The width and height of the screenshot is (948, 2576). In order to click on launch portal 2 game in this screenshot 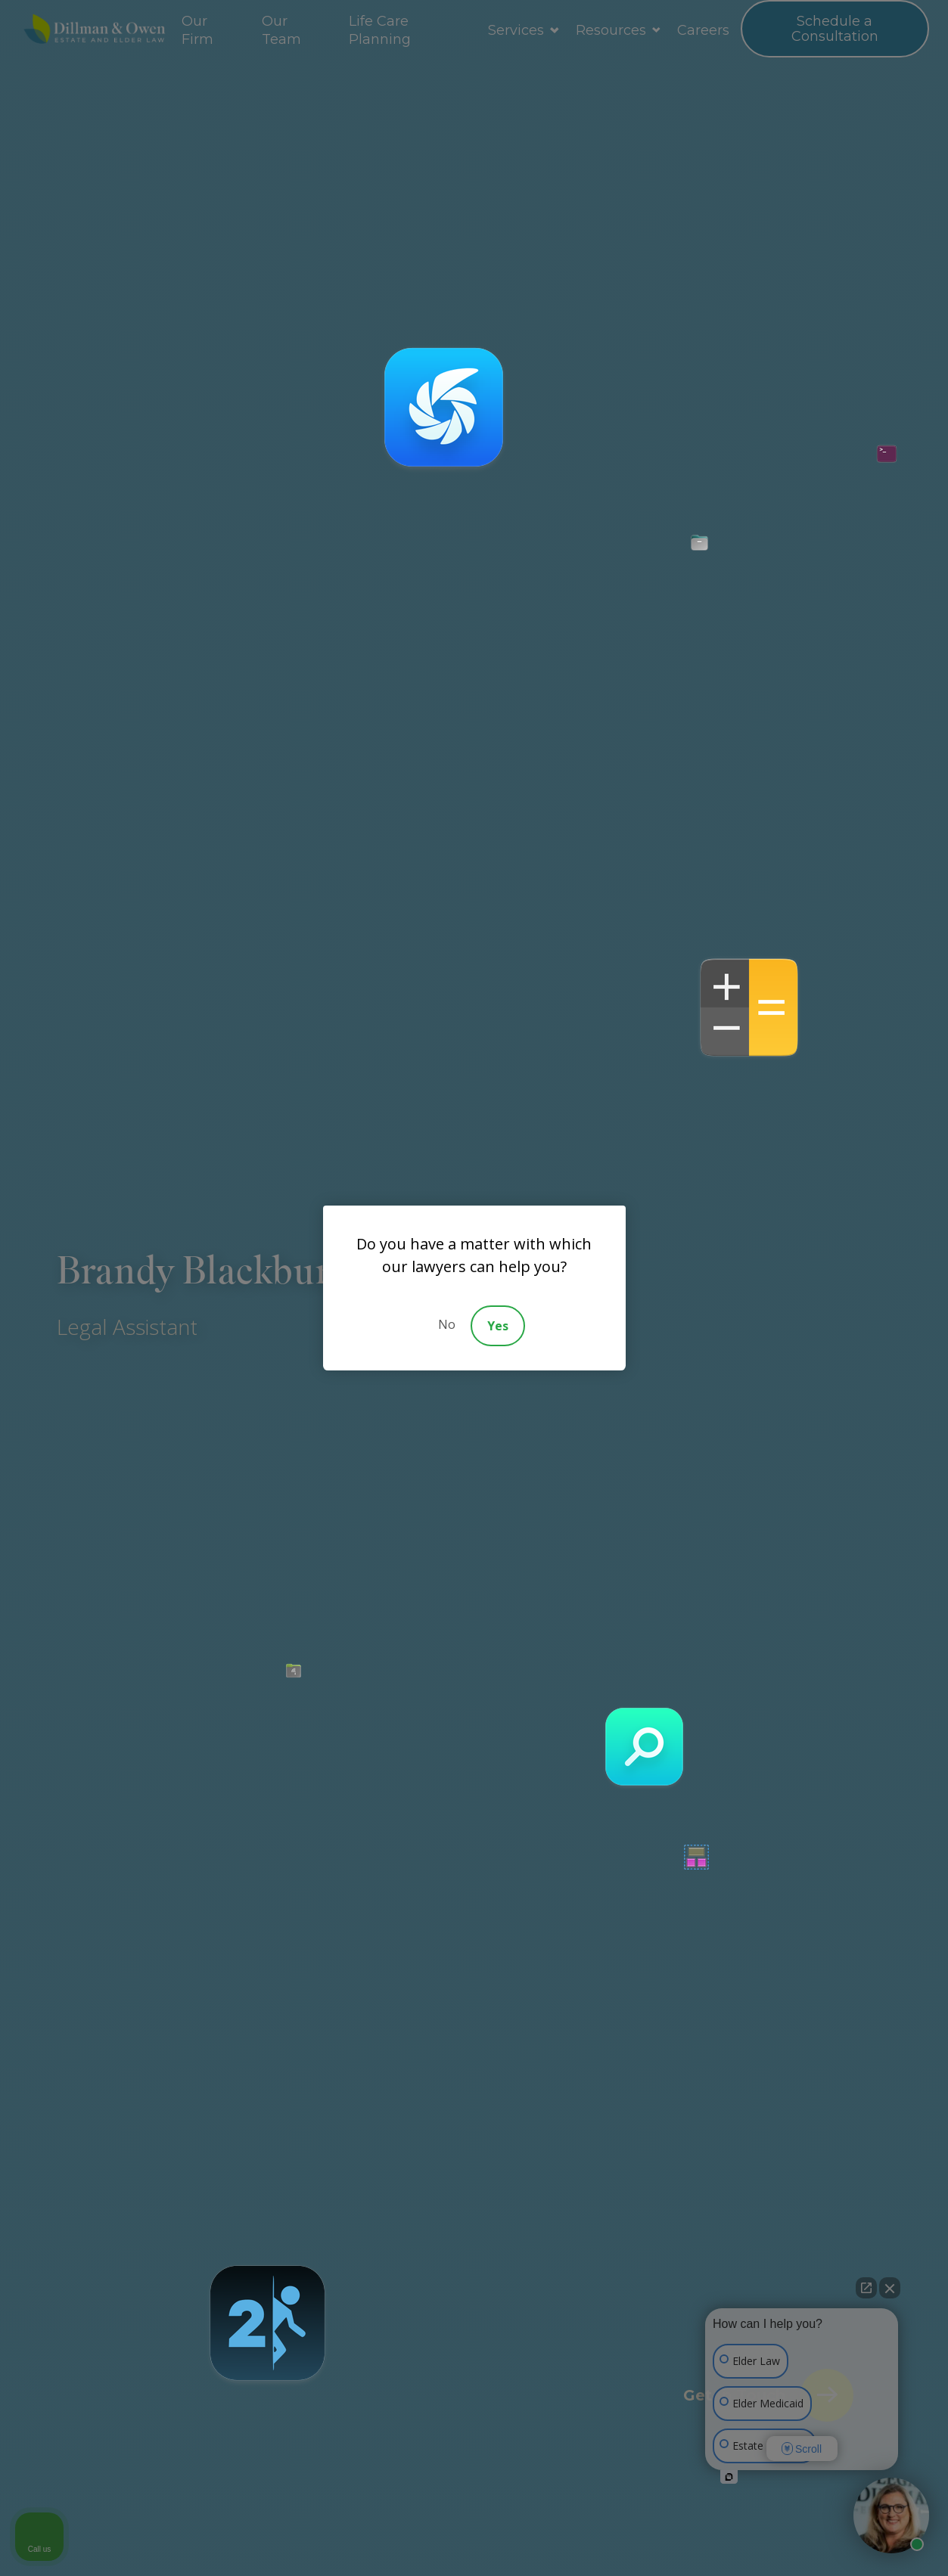, I will do `click(267, 2323)`.